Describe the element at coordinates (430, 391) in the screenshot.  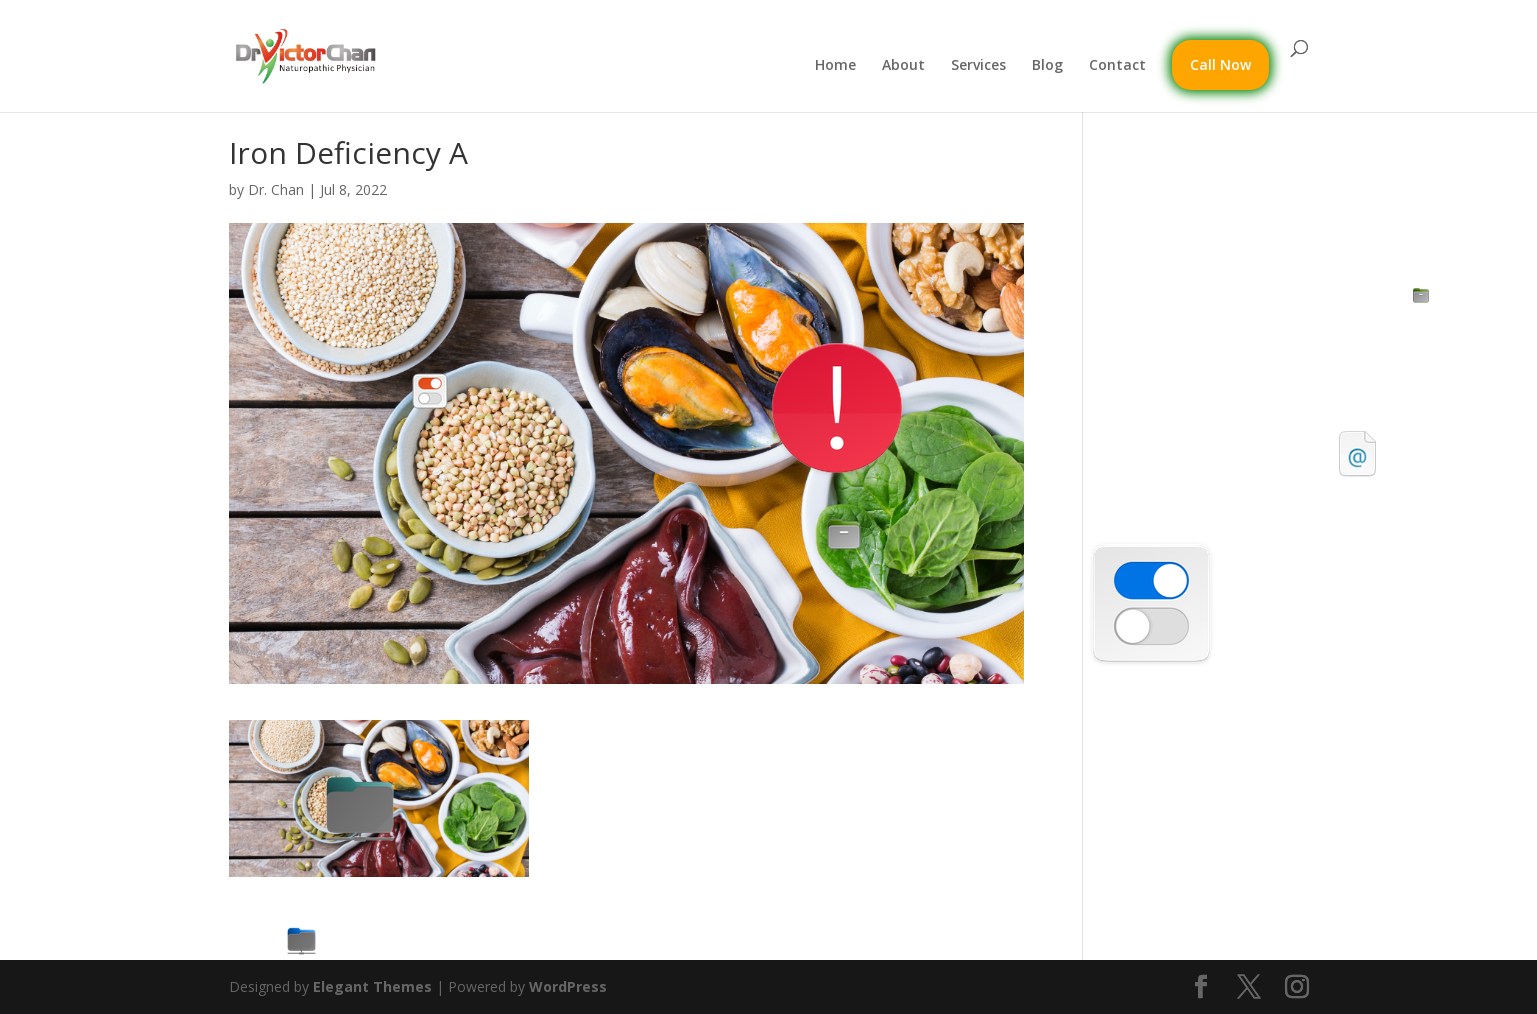
I see `open system tweaks or settings customization` at that location.